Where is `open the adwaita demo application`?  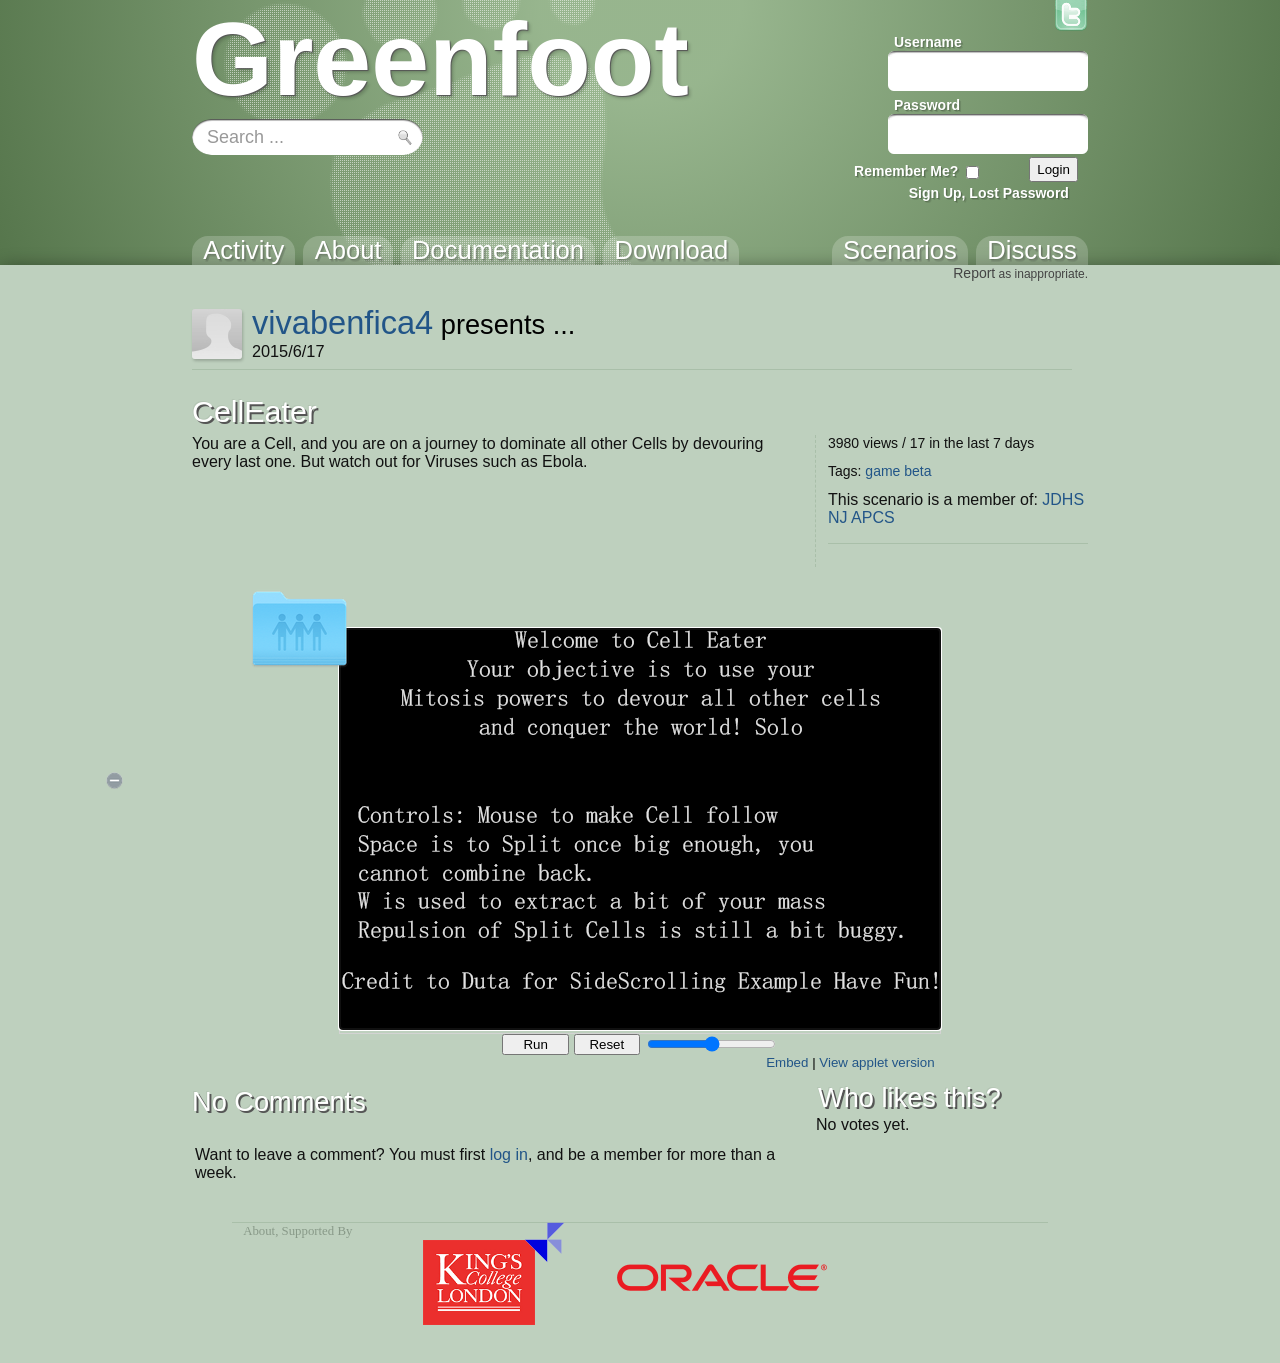
open the adwaita demo application is located at coordinates (544, 1242).